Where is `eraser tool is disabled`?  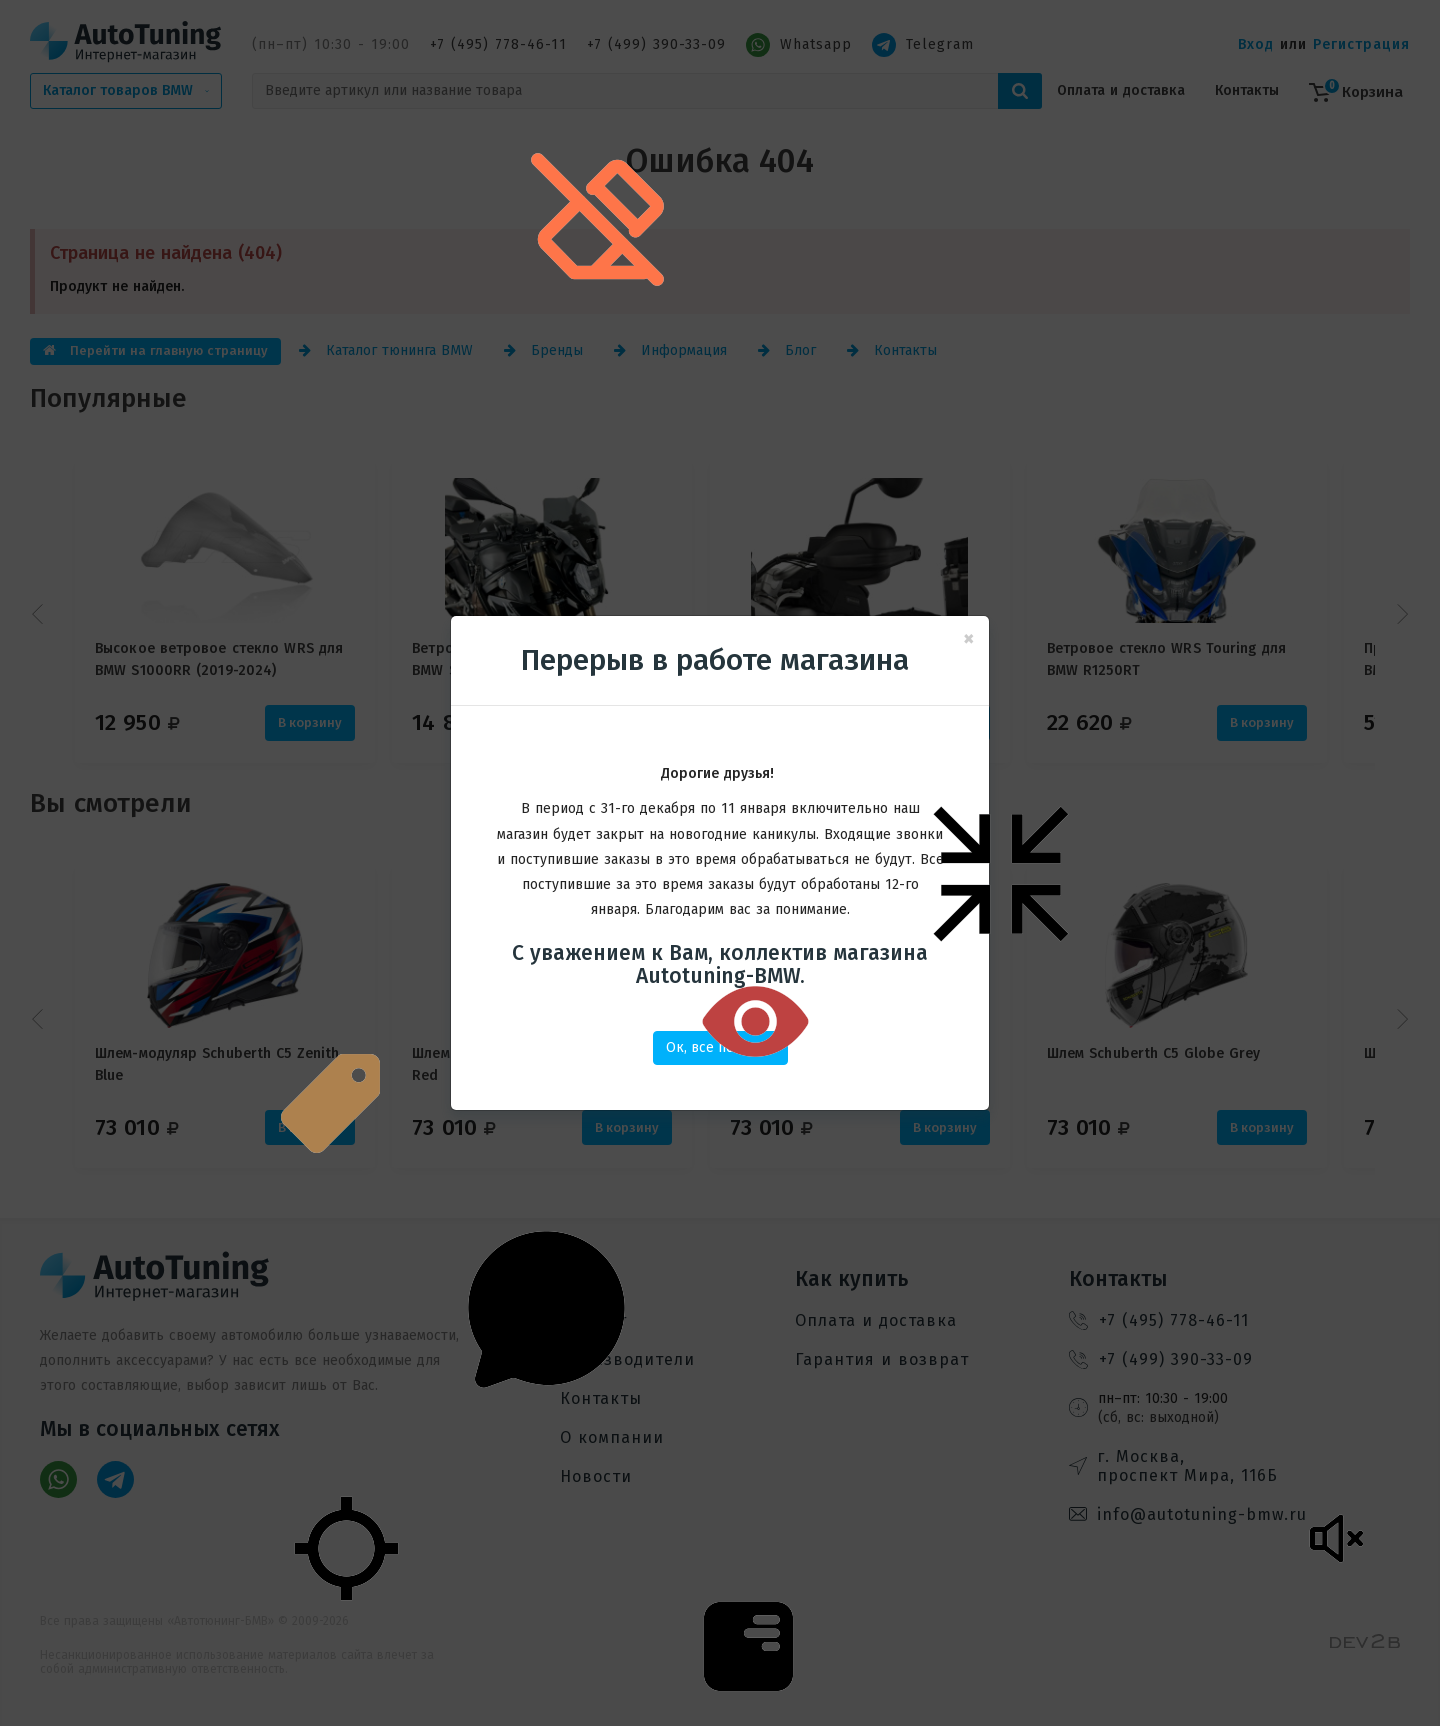
eraser tool is disabled is located at coordinates (597, 219).